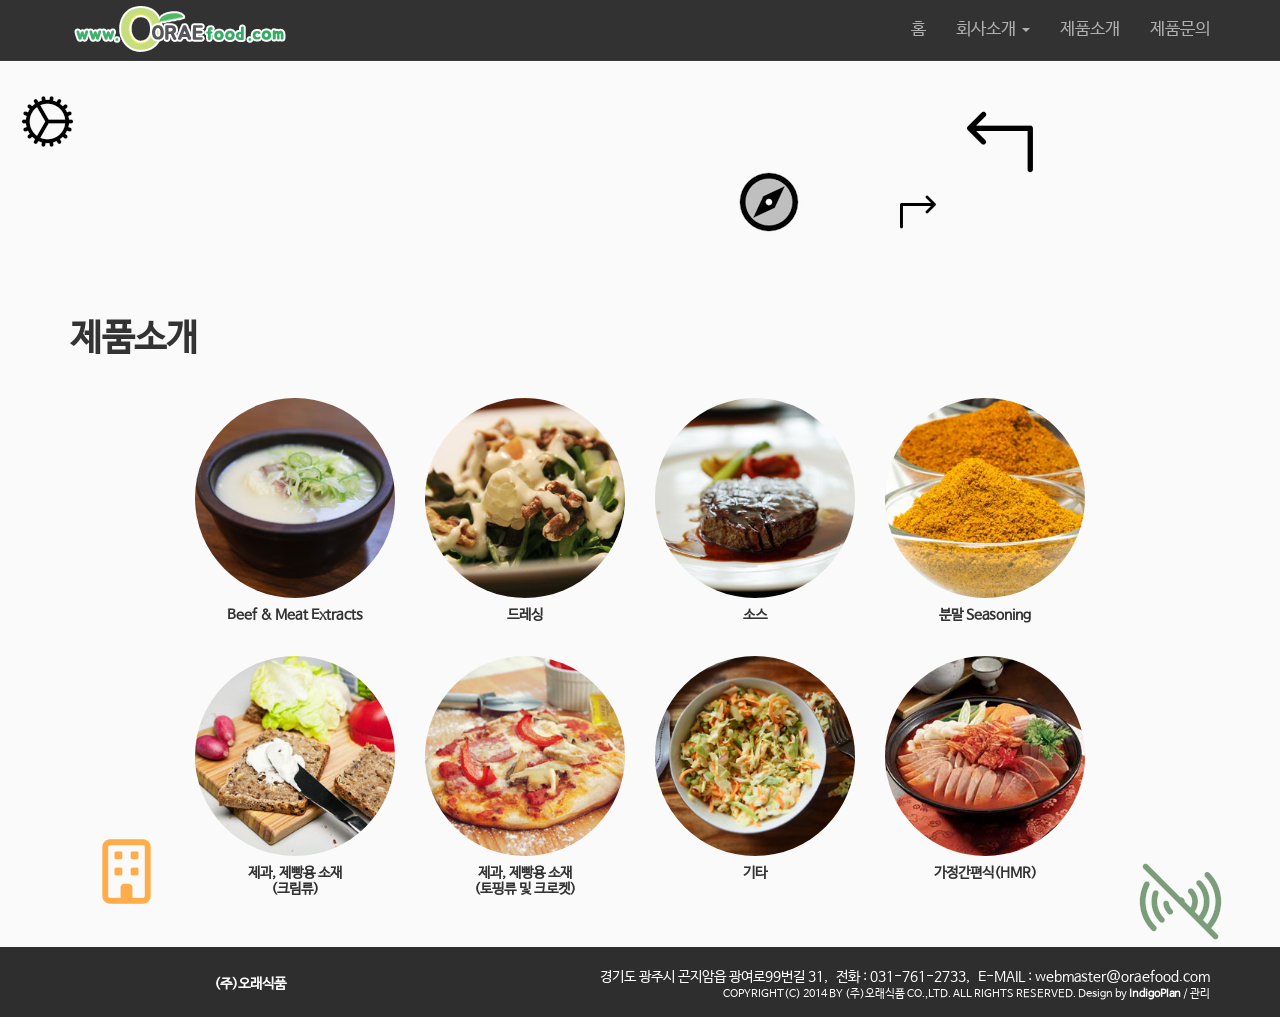 Image resolution: width=1280 pixels, height=1017 pixels. What do you see at coordinates (1180, 901) in the screenshot?
I see `no signal or connection unavailable` at bounding box center [1180, 901].